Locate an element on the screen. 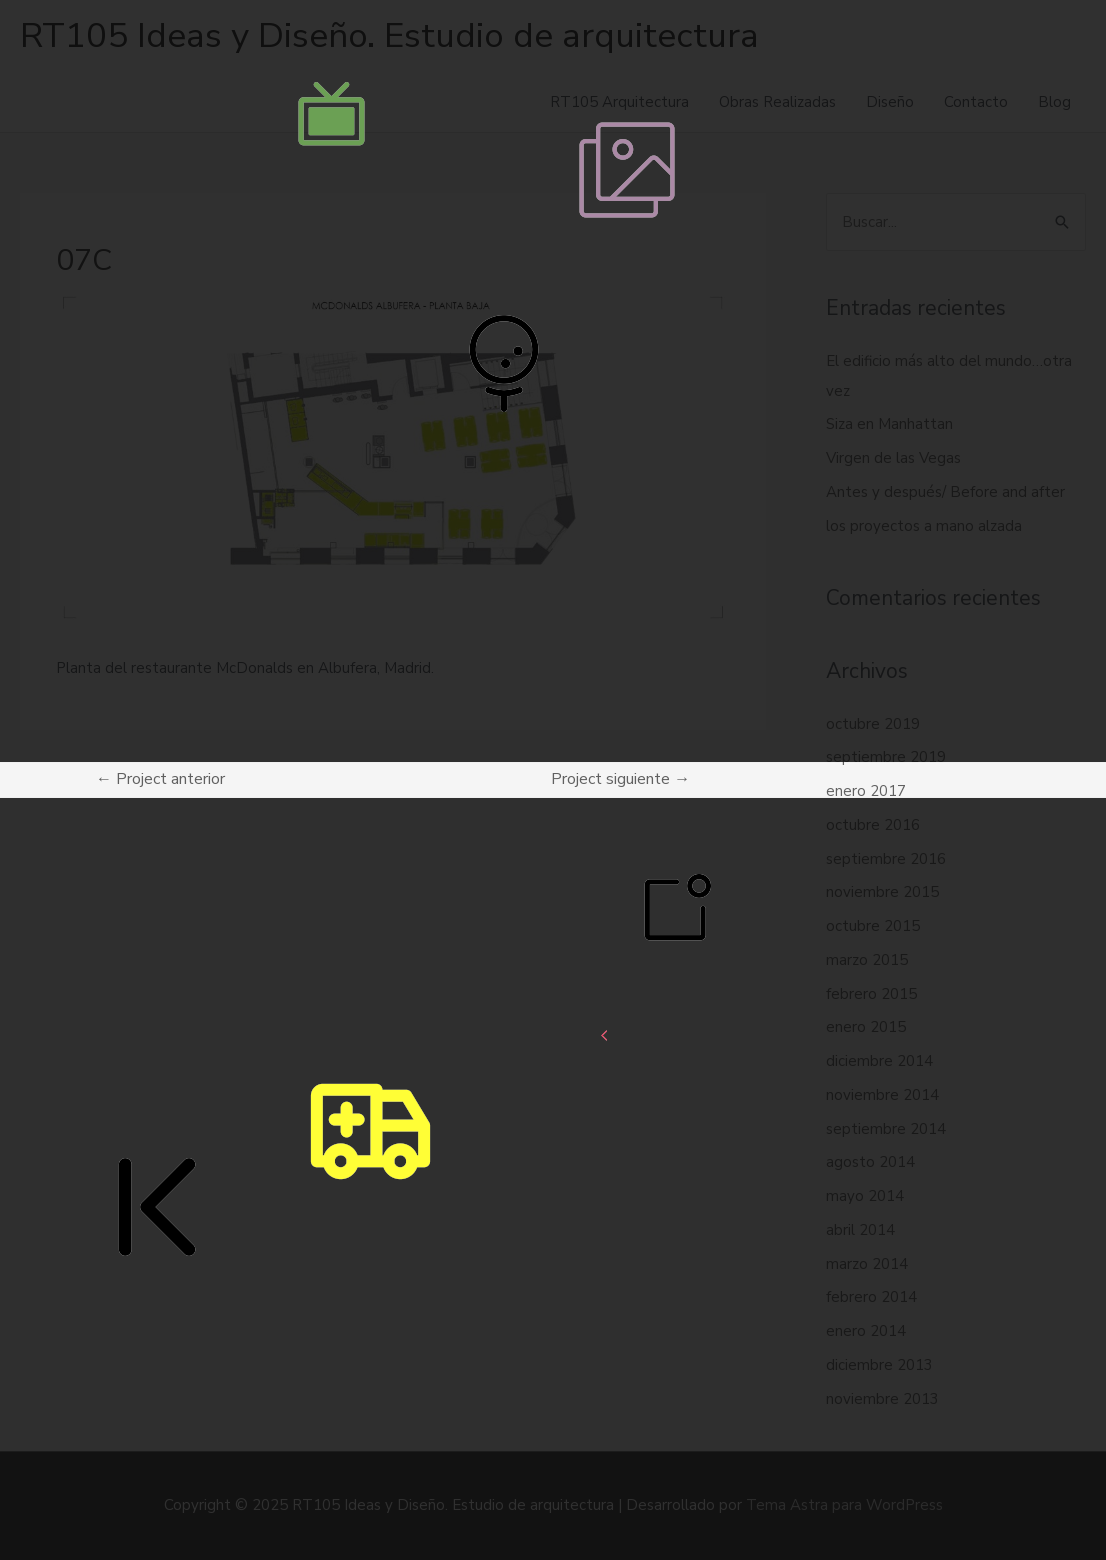 The image size is (1106, 1560). navigate to the beginning or first item is located at coordinates (155, 1207).